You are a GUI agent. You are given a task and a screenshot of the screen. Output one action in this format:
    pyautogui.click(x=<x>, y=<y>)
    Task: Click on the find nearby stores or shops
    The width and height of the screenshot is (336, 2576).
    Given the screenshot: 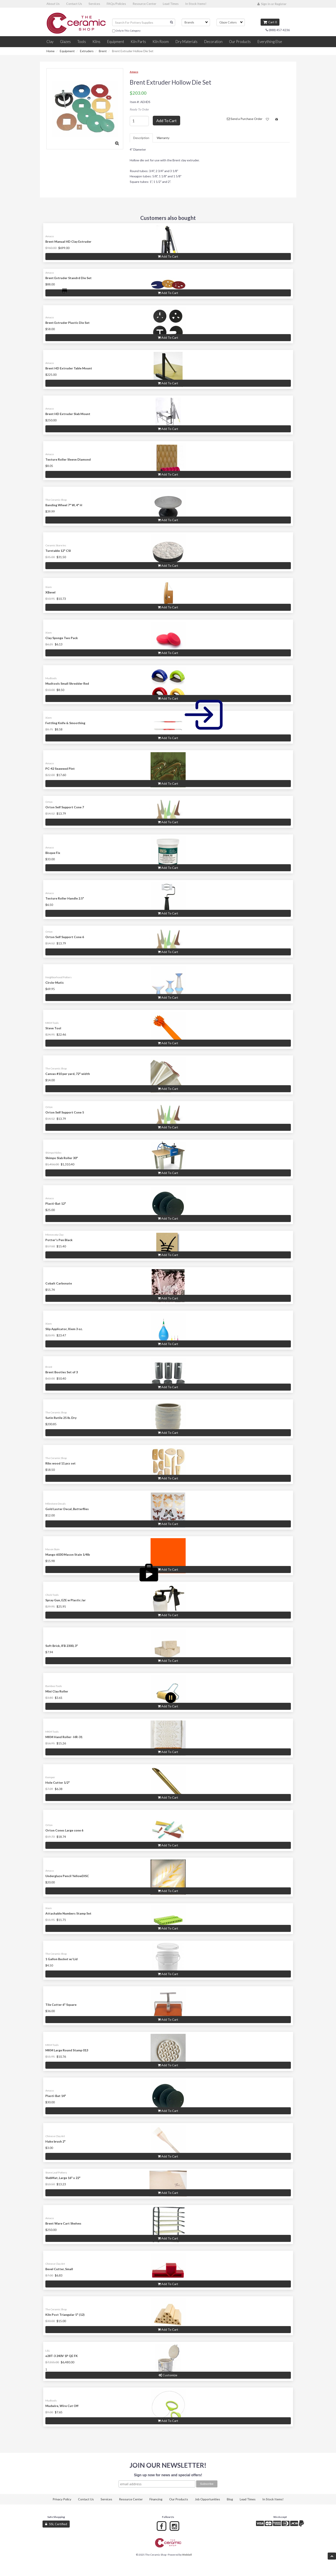 What is the action you would take?
    pyautogui.click(x=64, y=291)
    